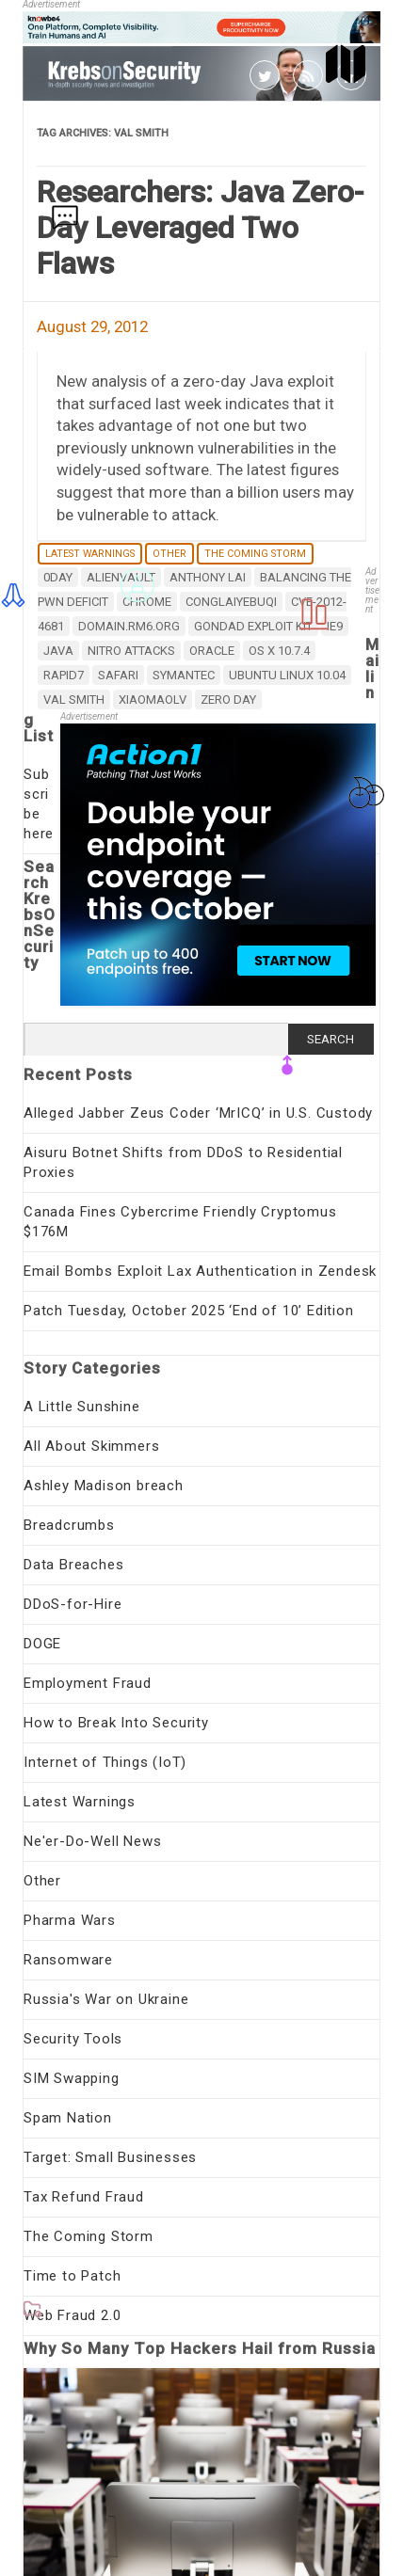  What do you see at coordinates (13, 596) in the screenshot?
I see `express gratitude or thanks` at bounding box center [13, 596].